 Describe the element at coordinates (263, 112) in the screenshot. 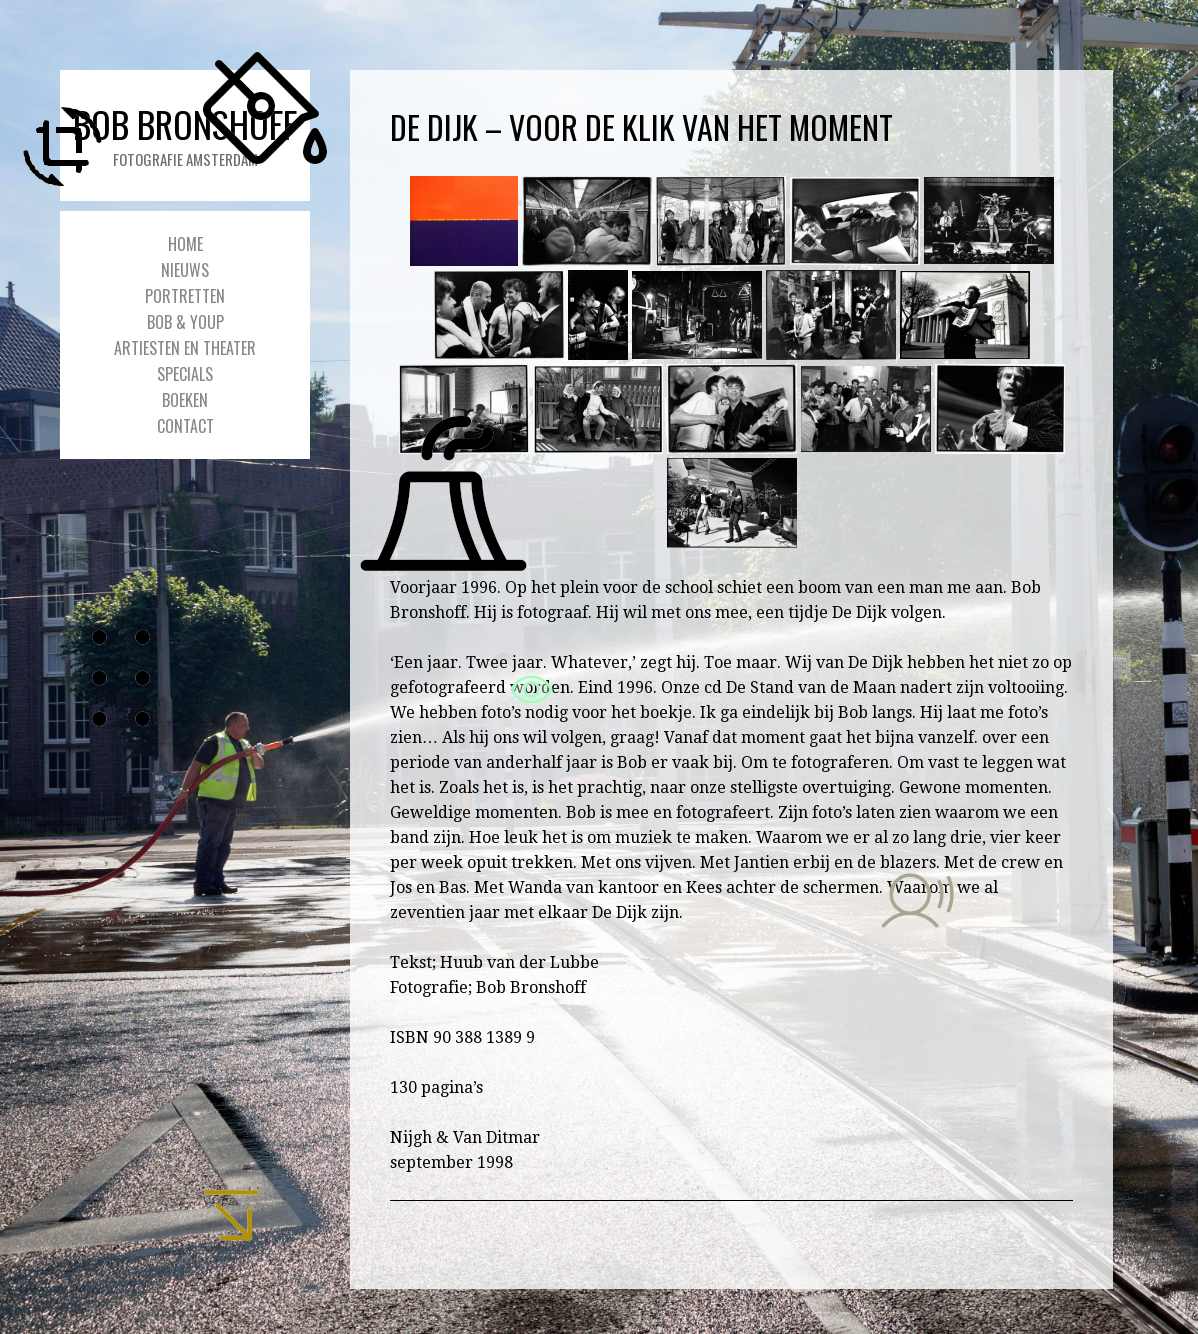

I see `fill an area with color` at that location.